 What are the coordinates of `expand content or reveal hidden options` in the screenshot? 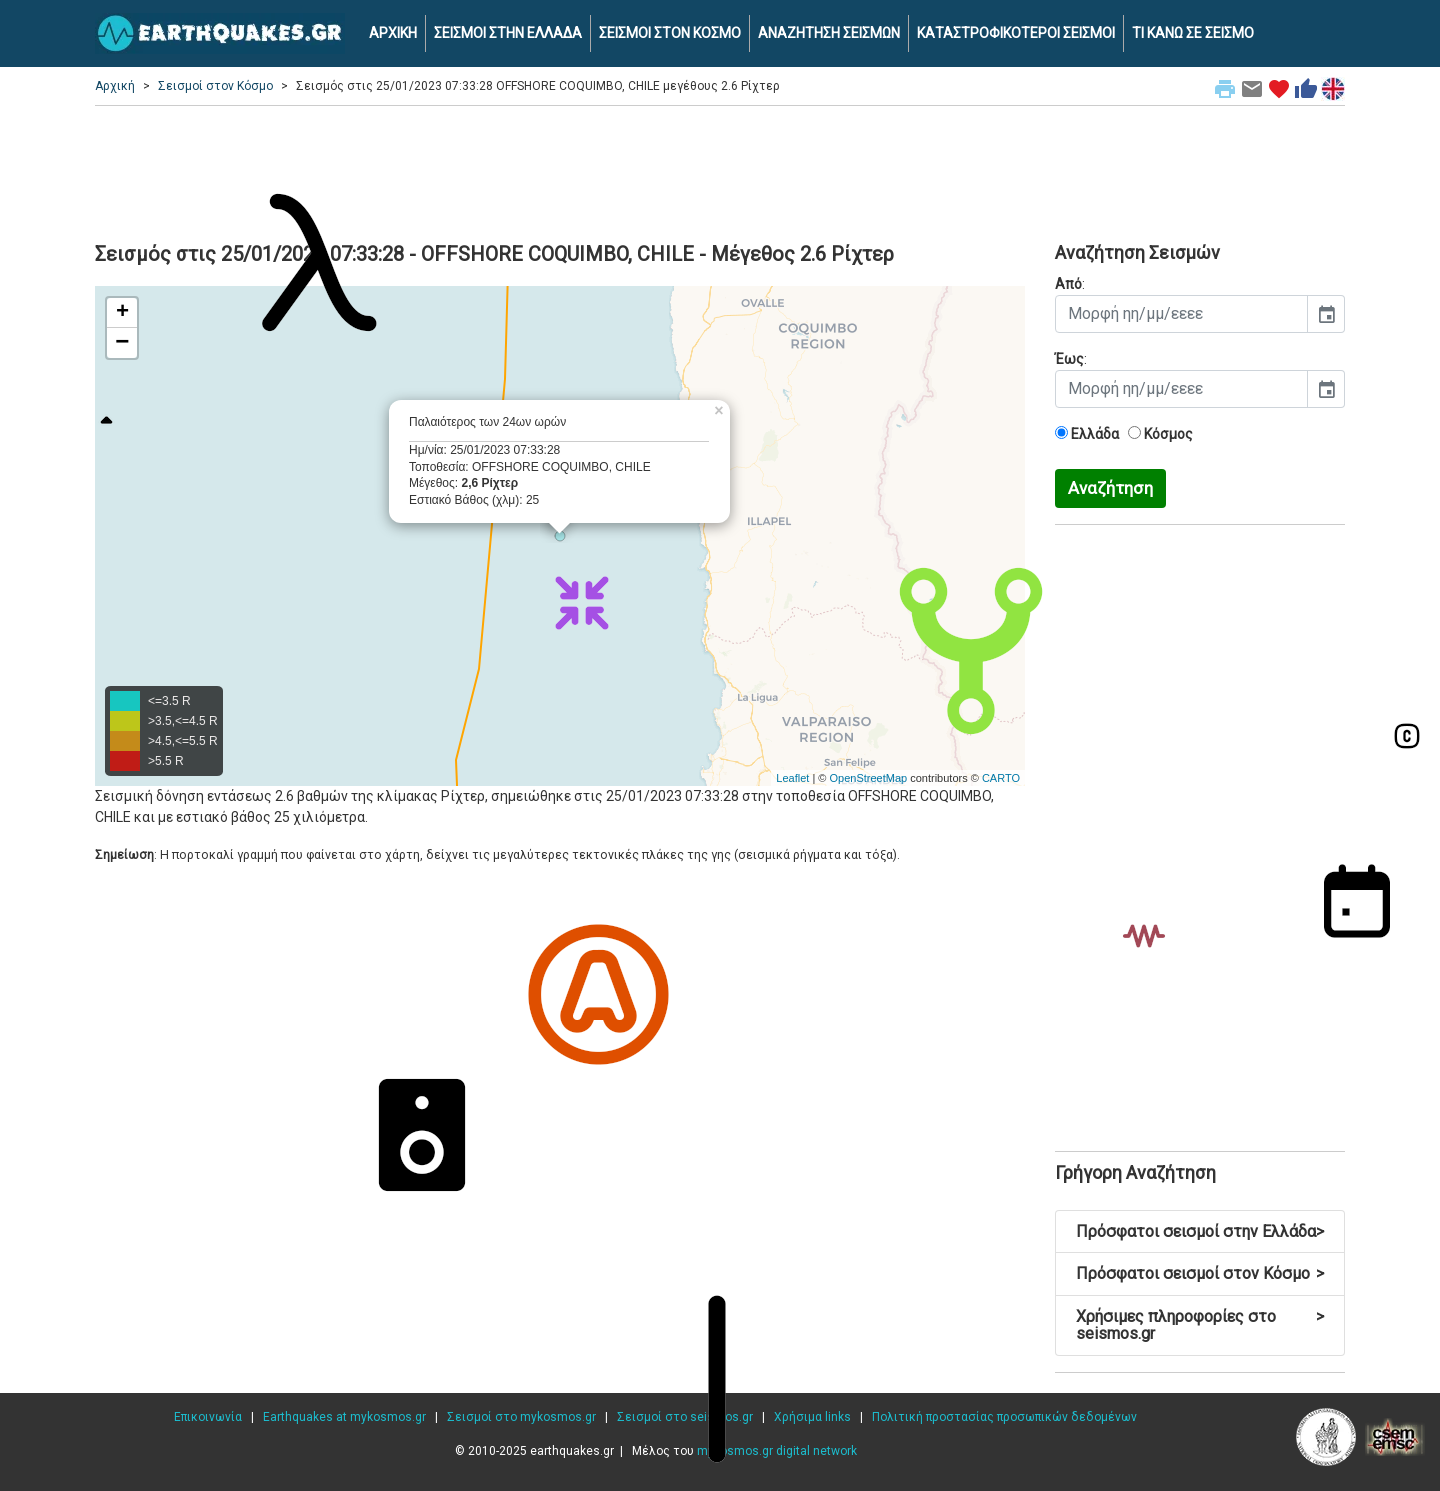 It's located at (106, 420).